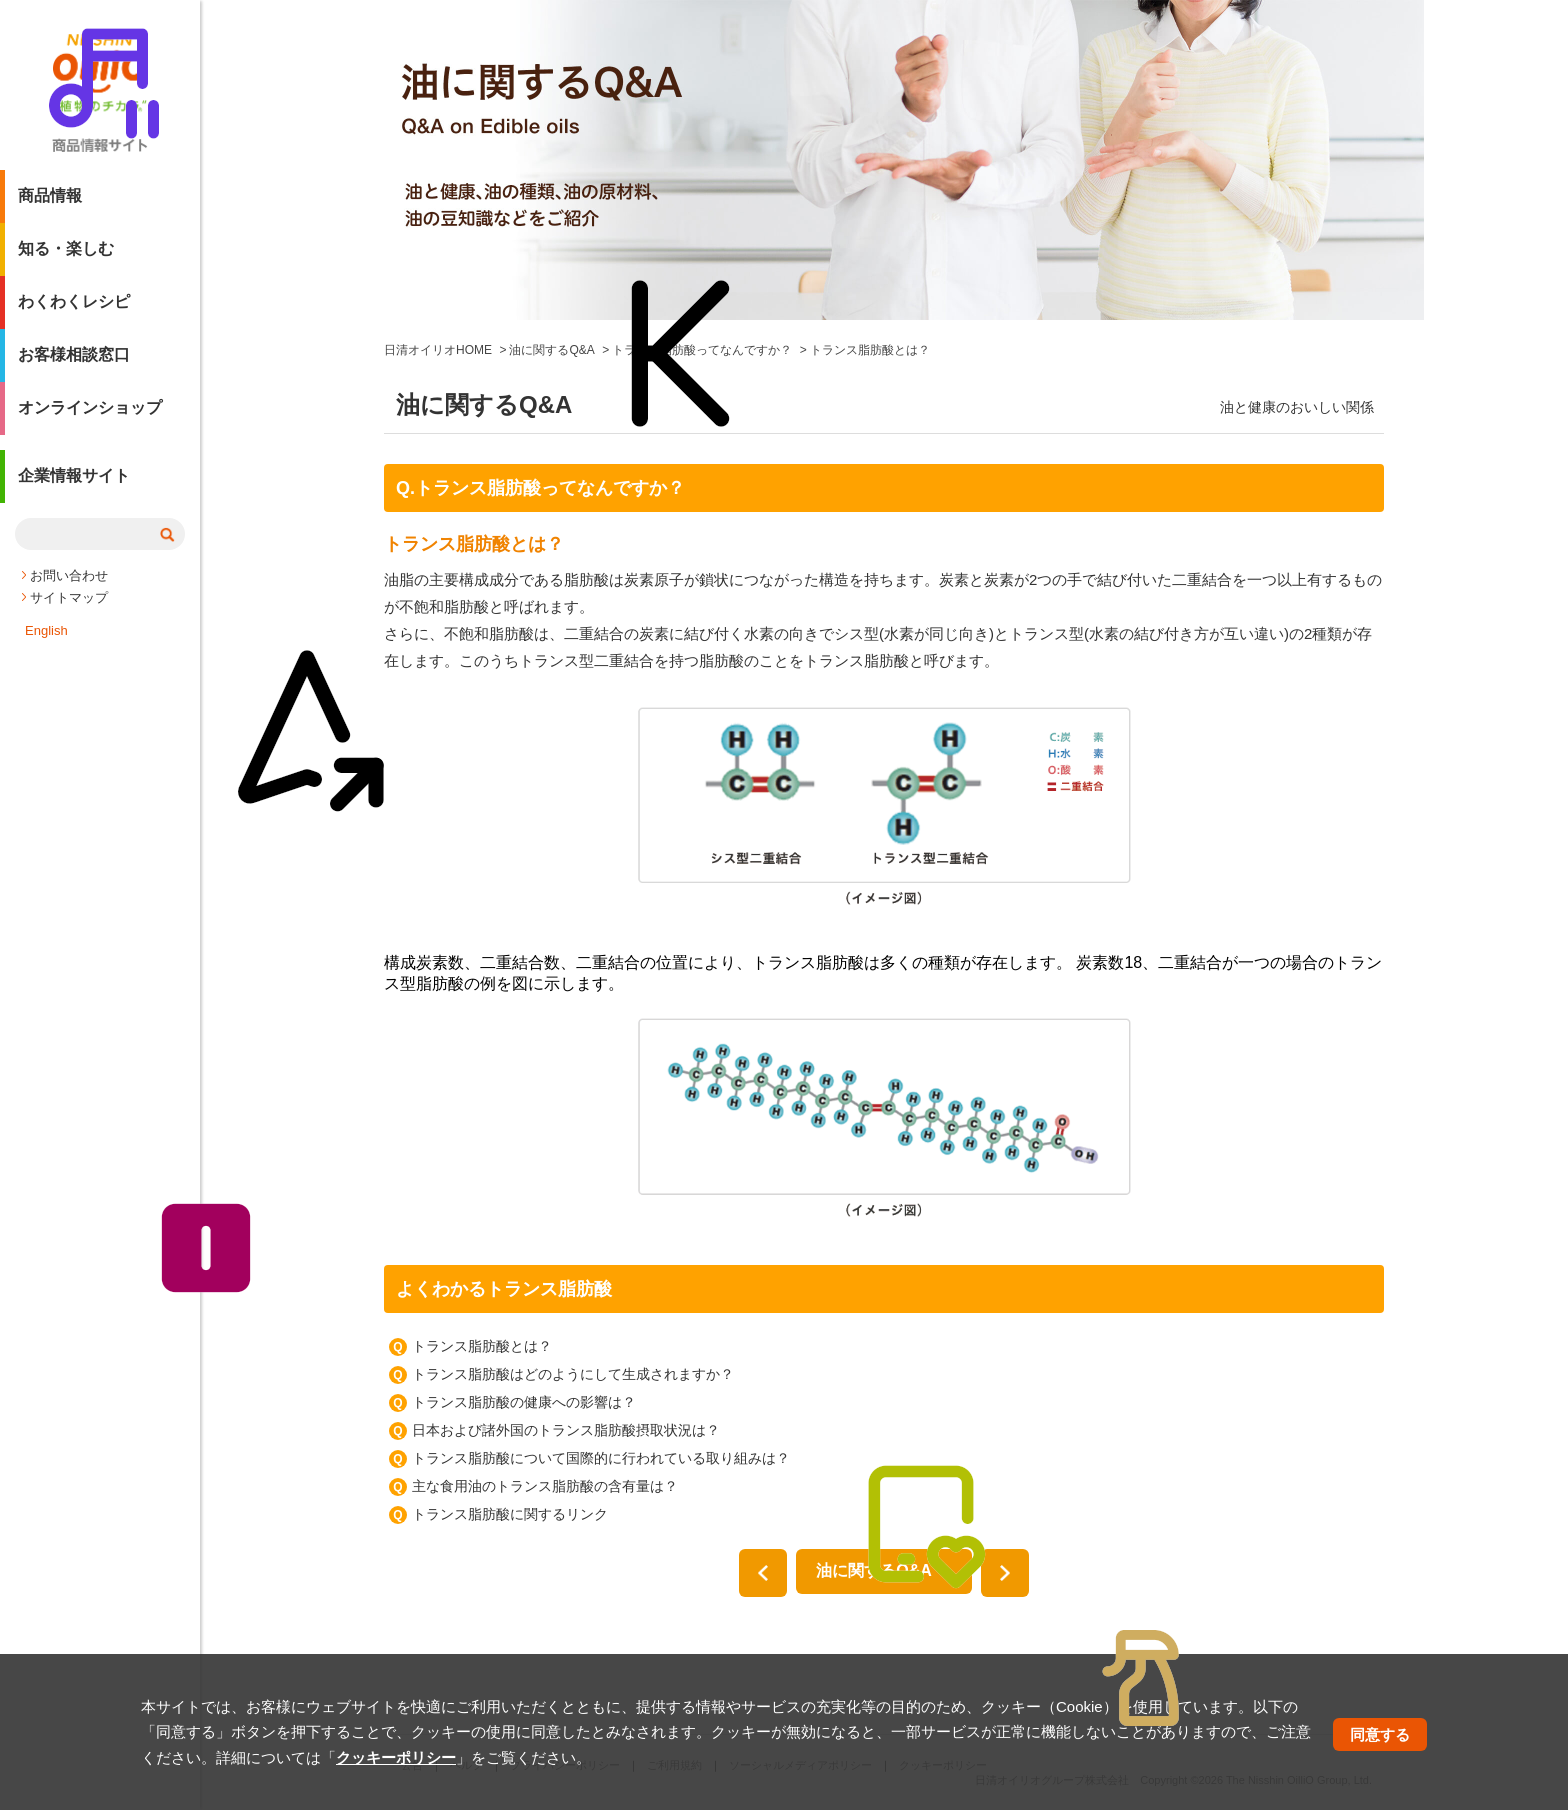 The height and width of the screenshot is (1810, 1568). Describe the element at coordinates (307, 727) in the screenshot. I see `share your current location` at that location.